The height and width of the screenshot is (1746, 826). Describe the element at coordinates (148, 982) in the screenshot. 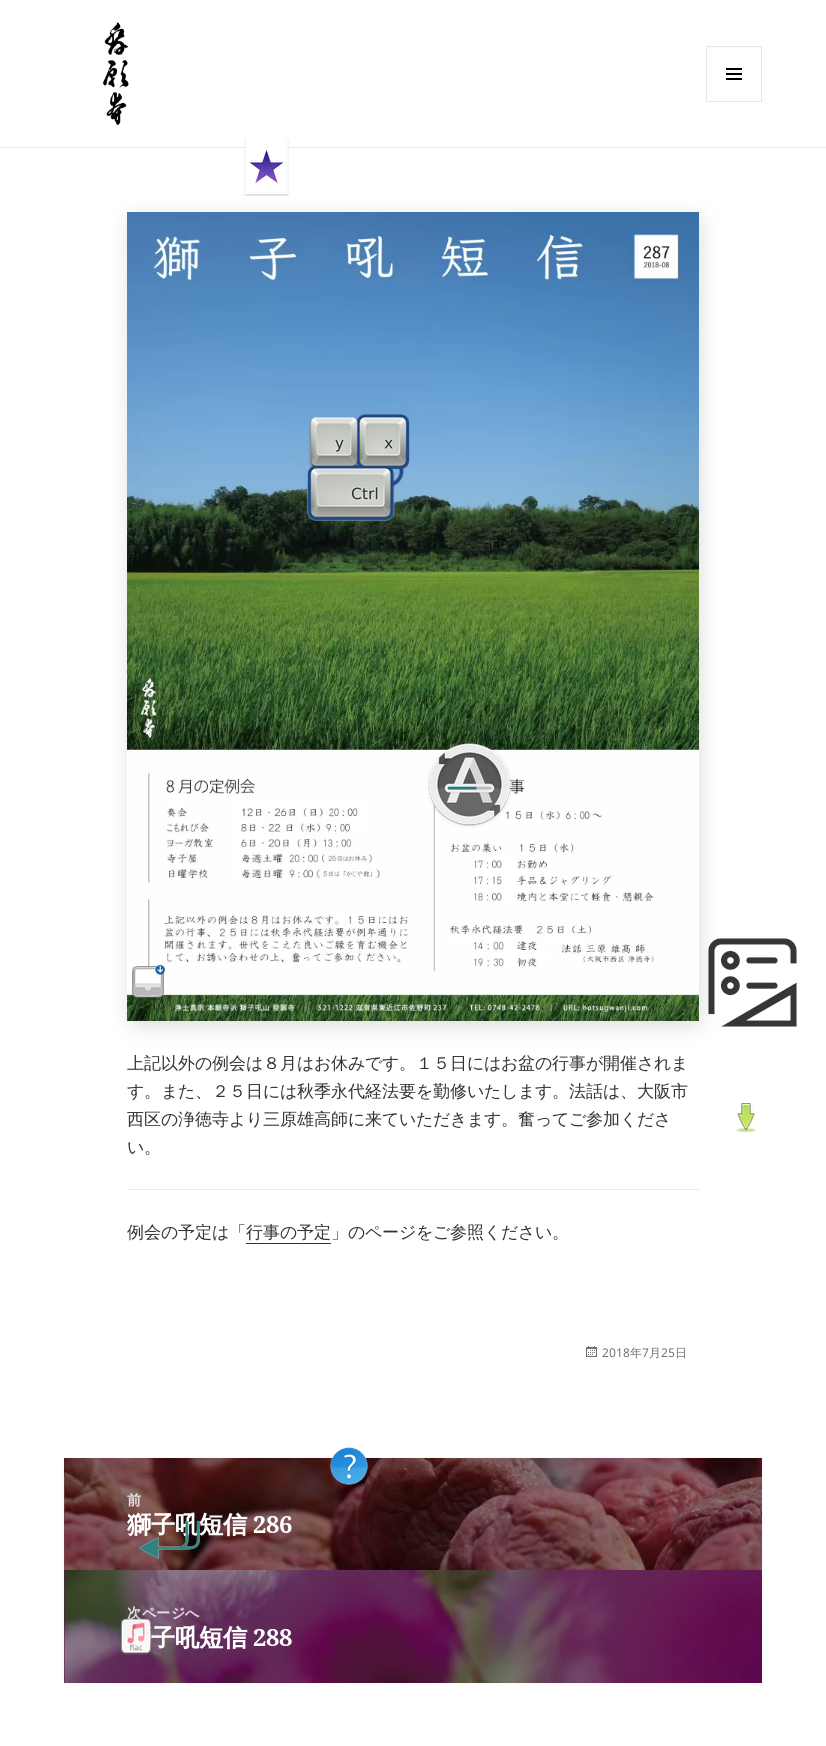

I see `move message to inbox` at that location.